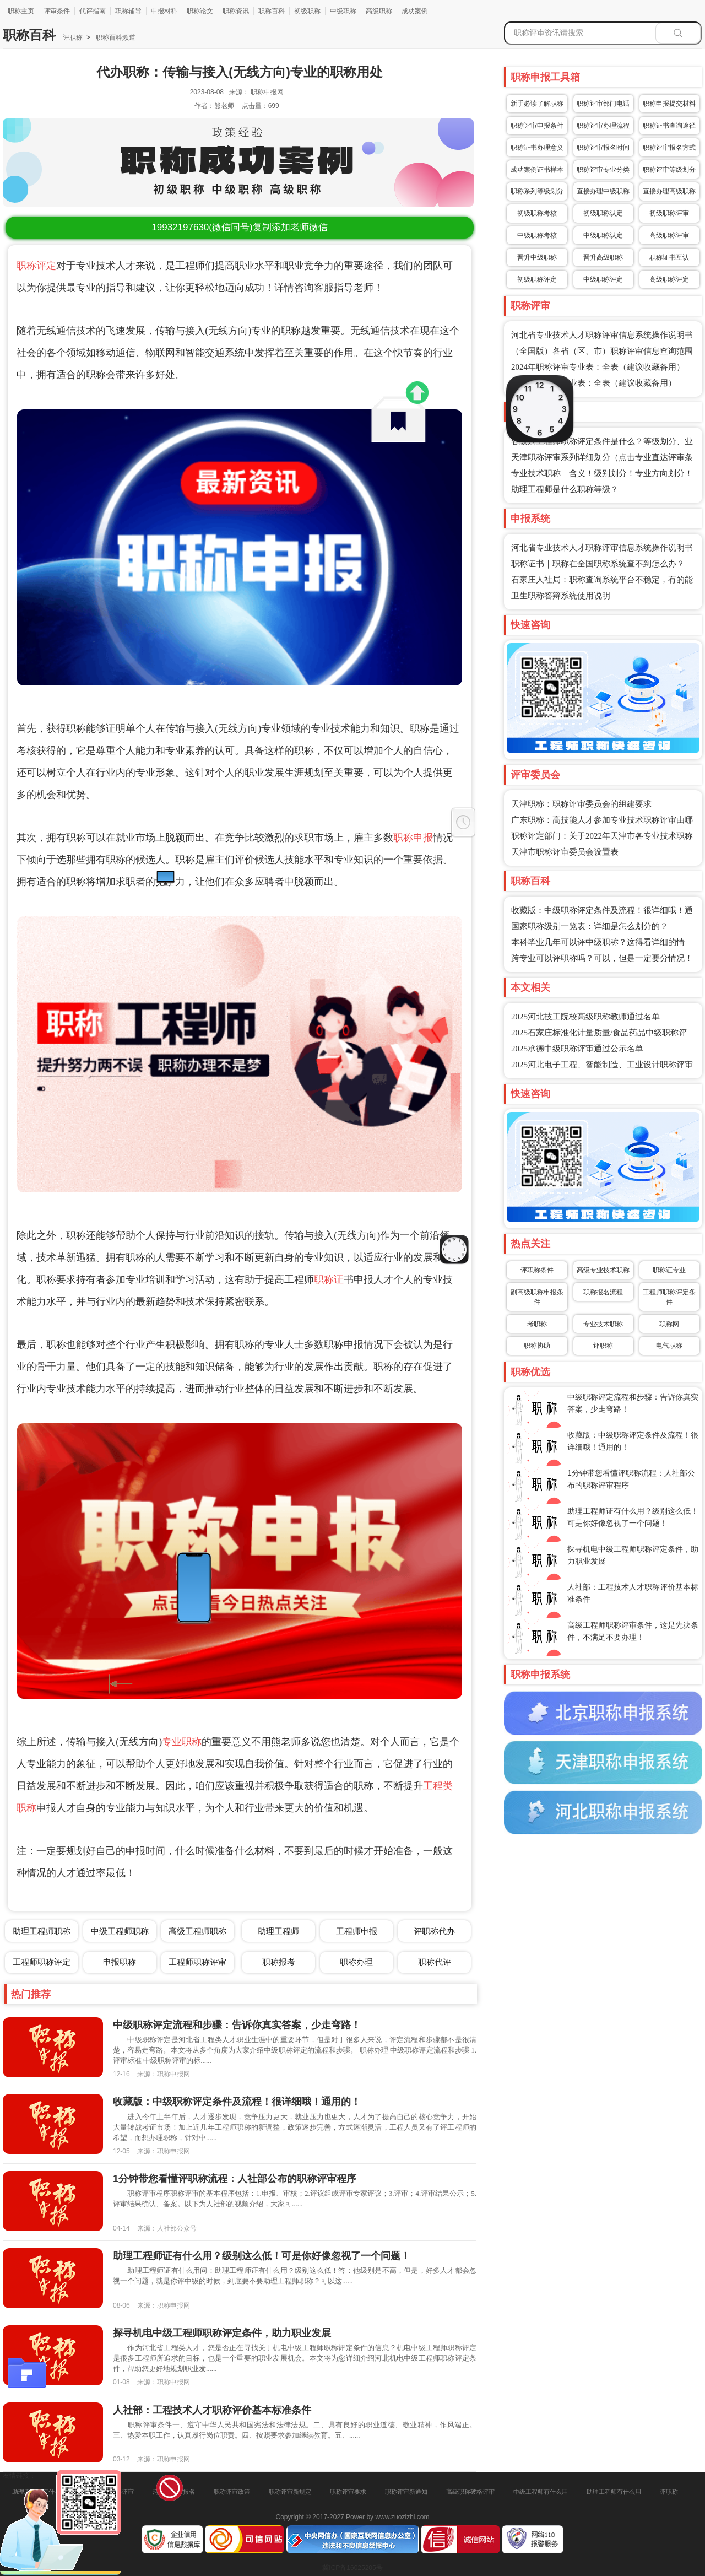  Describe the element at coordinates (398, 412) in the screenshot. I see `software updates are available` at that location.